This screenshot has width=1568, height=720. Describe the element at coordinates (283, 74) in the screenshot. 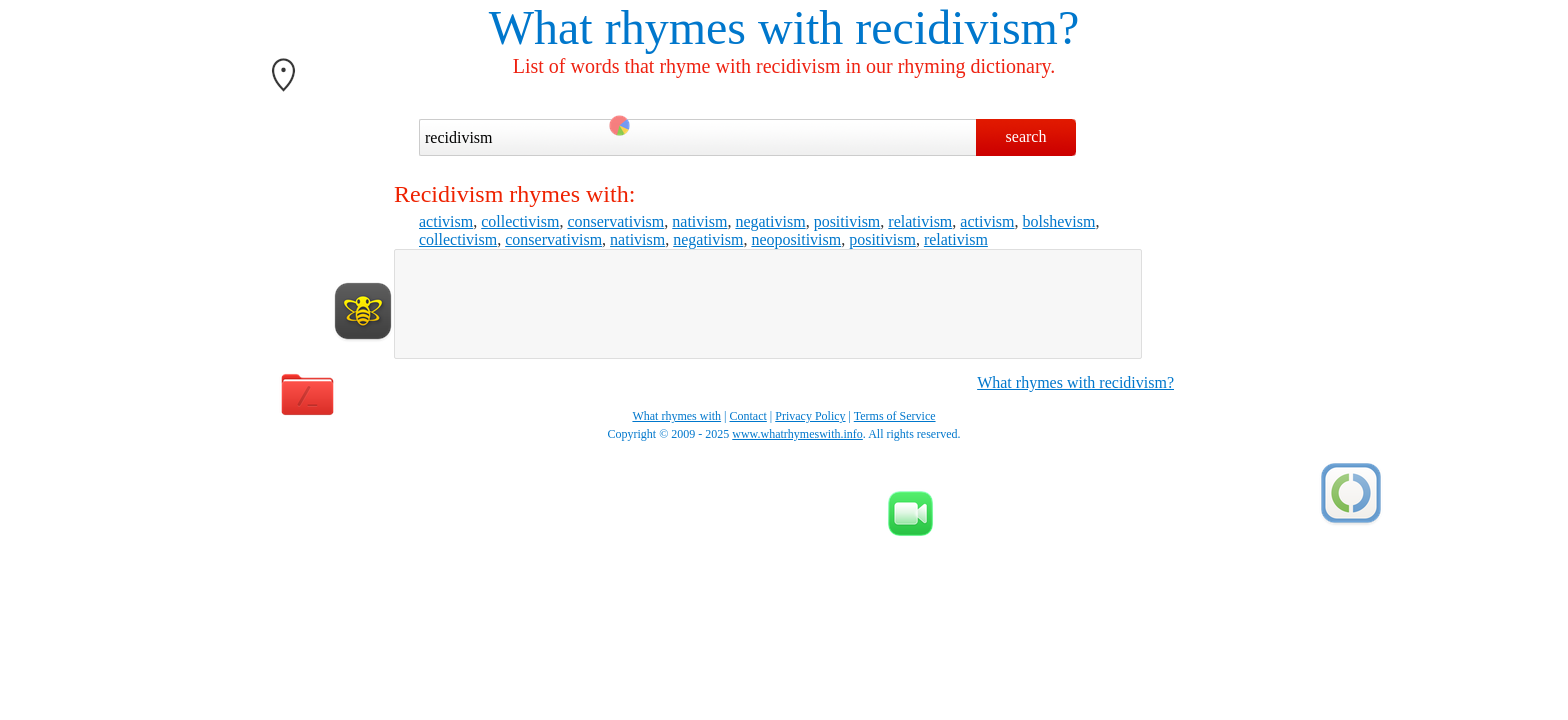

I see `access location settings` at that location.